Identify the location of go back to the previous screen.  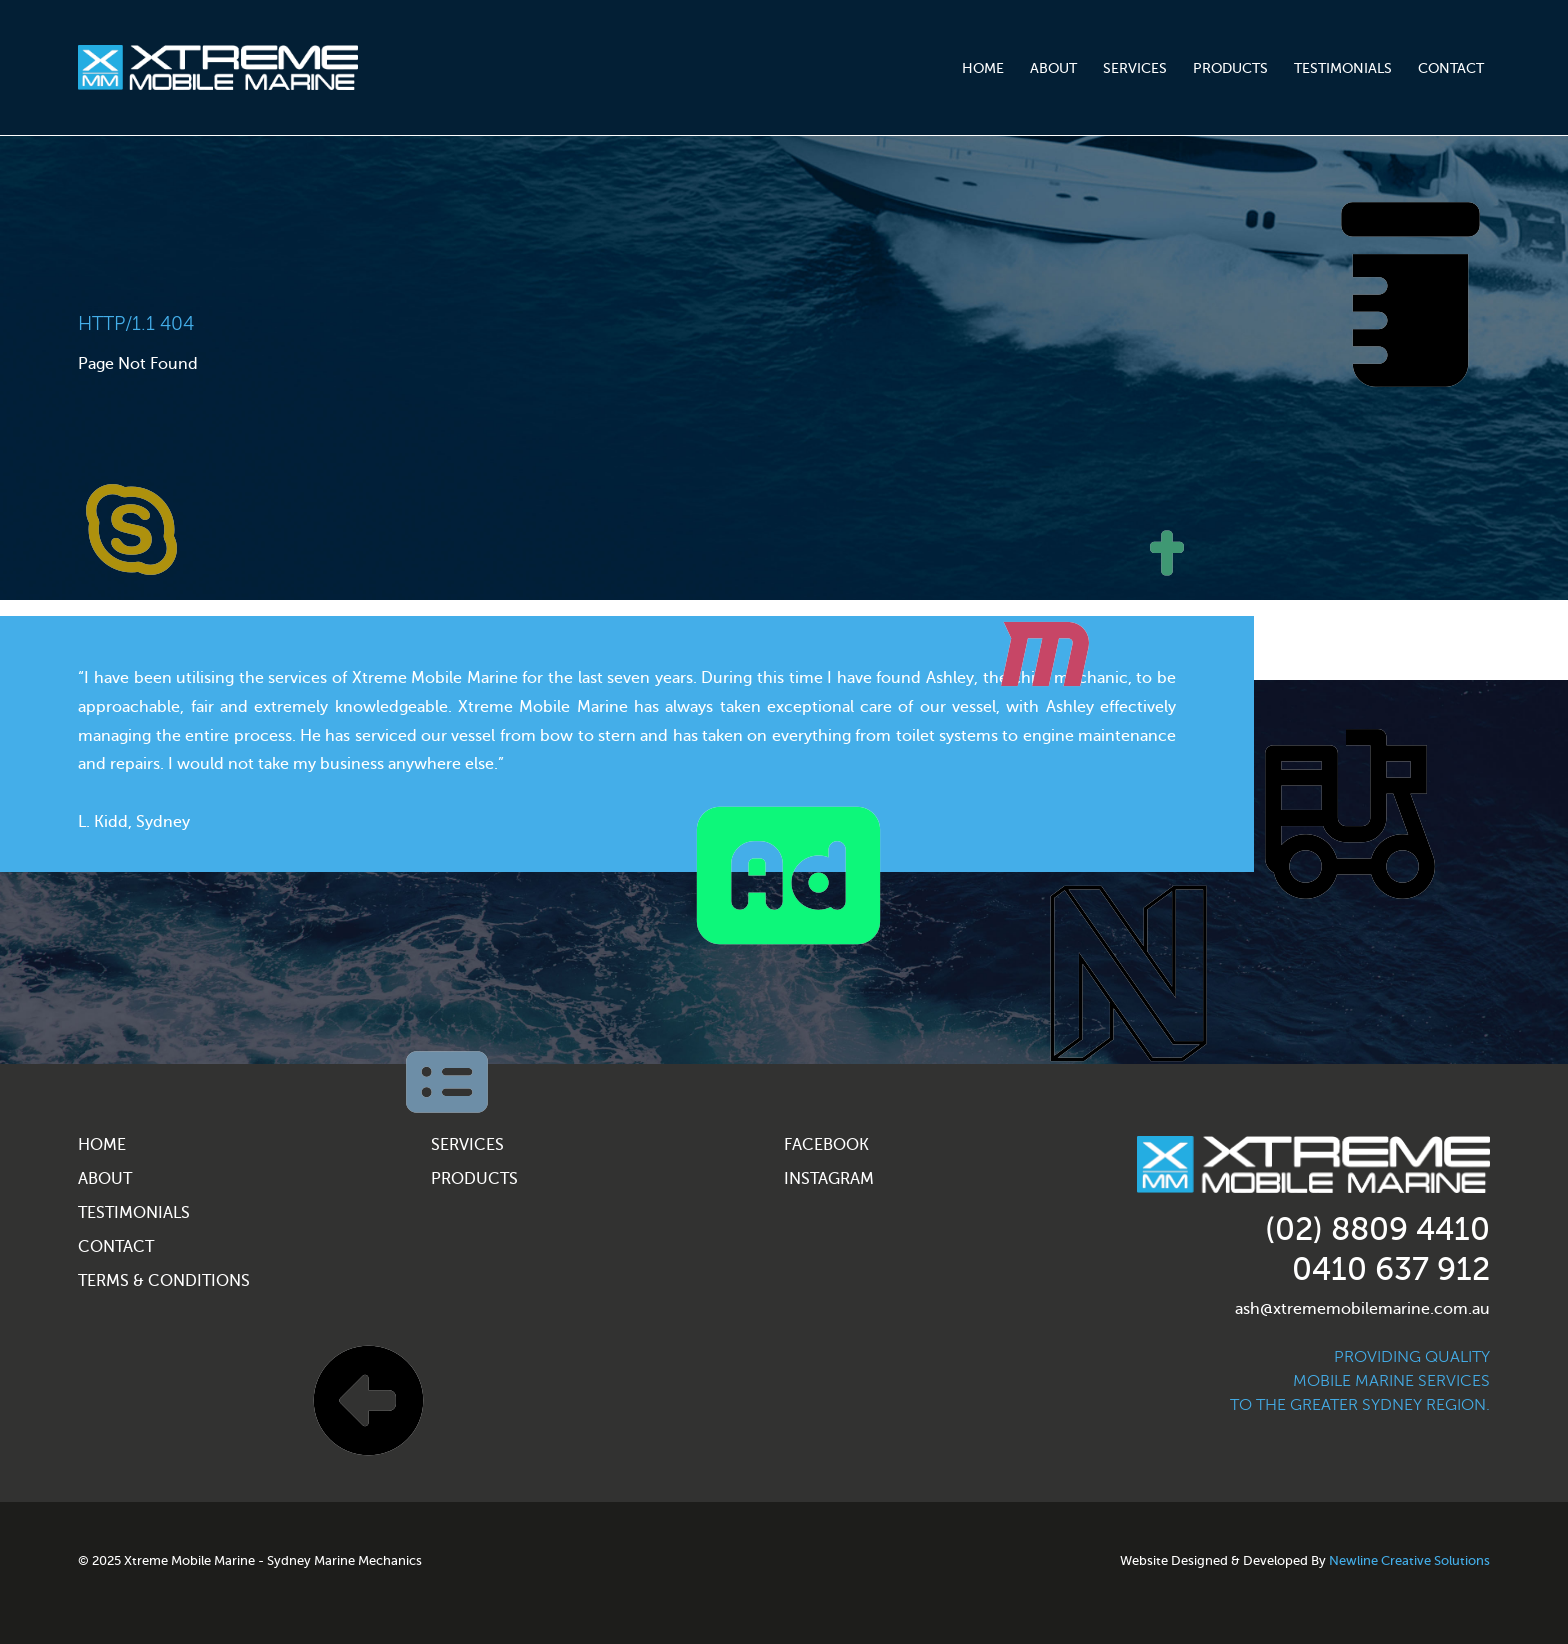
(368, 1400).